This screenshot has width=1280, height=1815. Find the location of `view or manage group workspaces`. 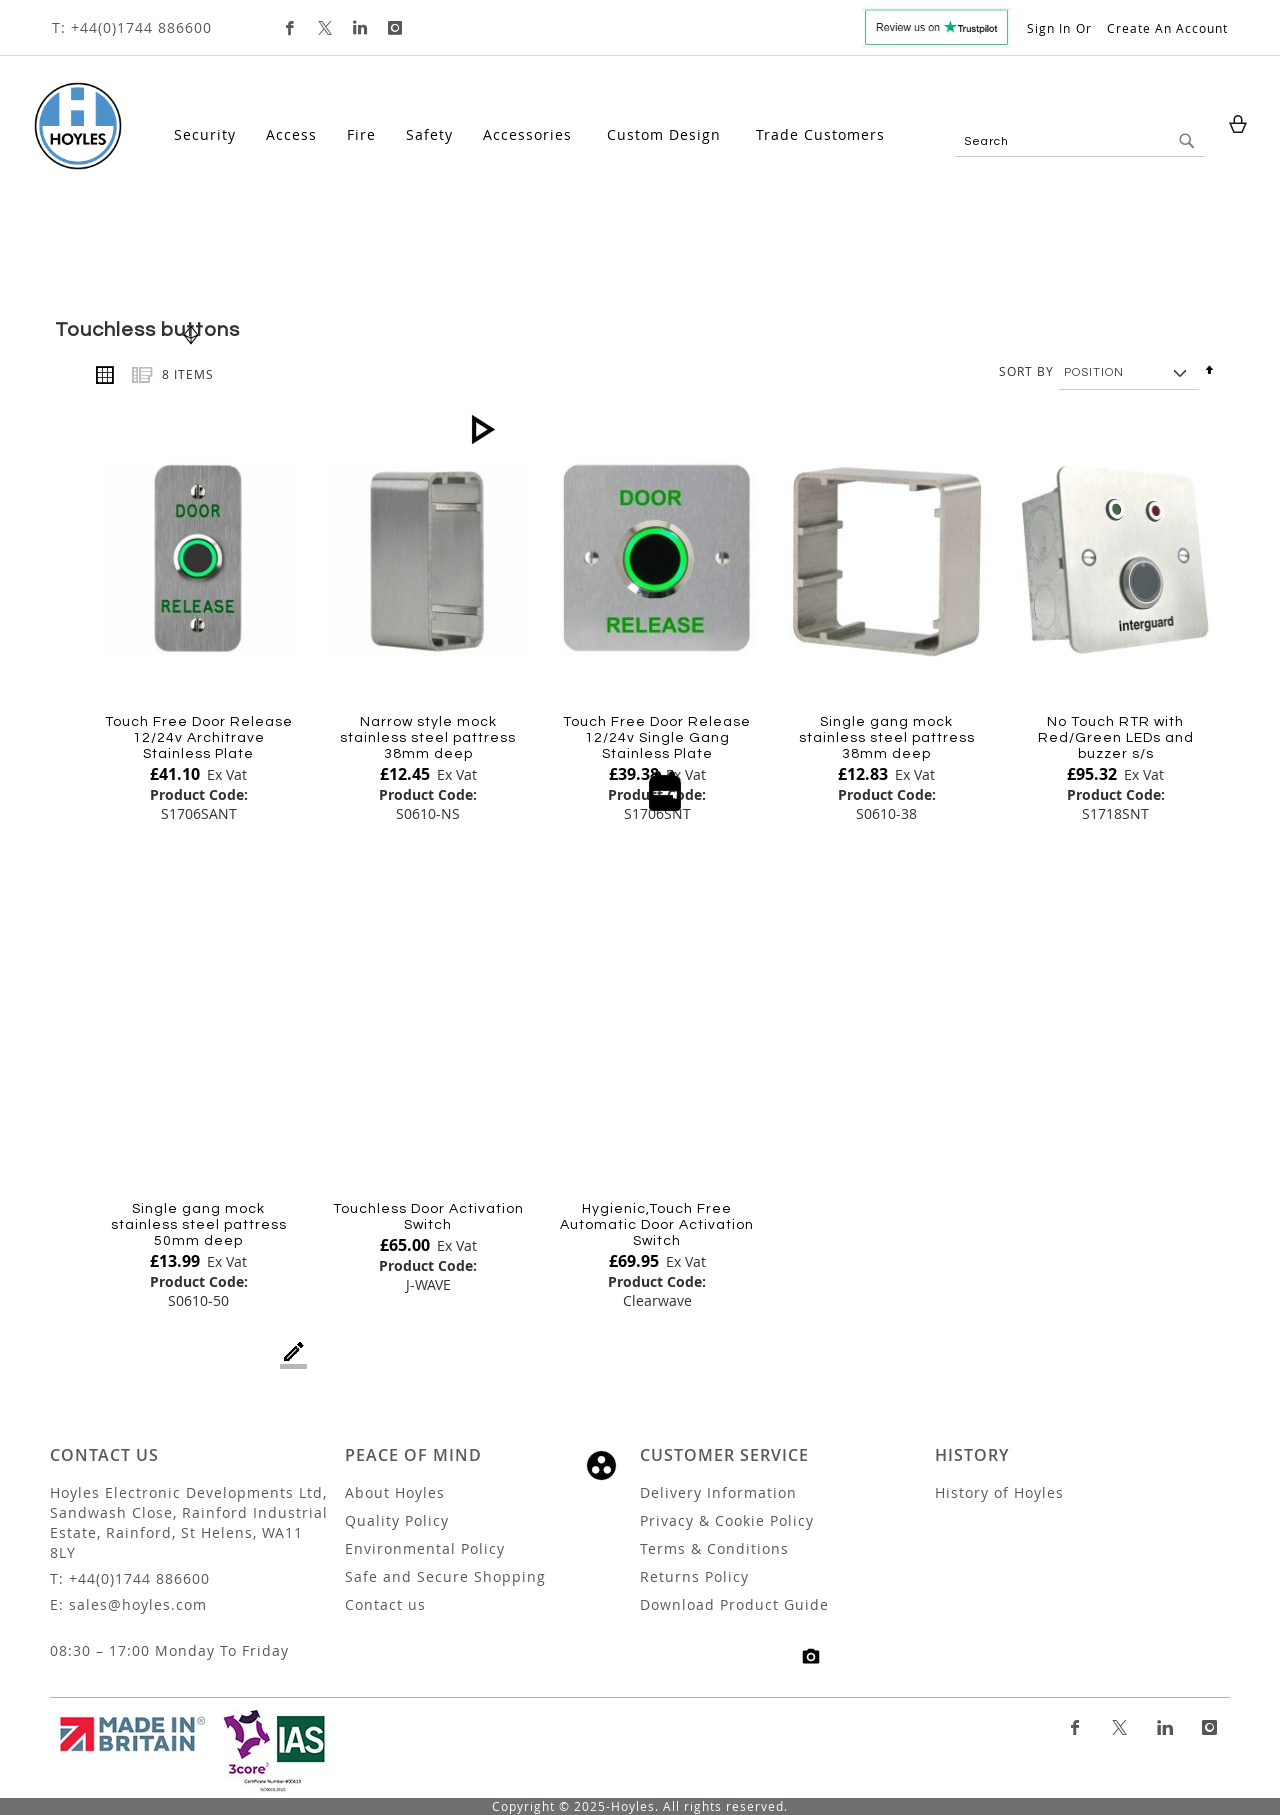

view or manage group workspaces is located at coordinates (601, 1465).